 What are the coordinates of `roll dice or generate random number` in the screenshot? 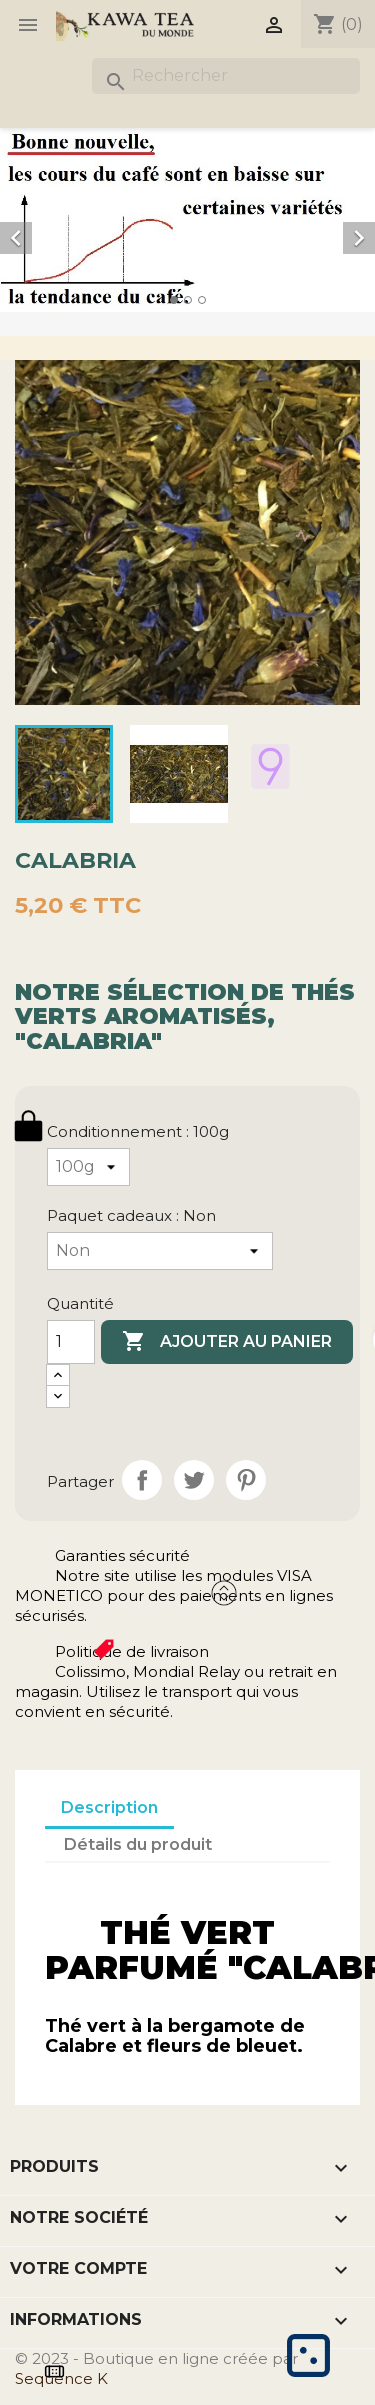 It's located at (308, 2355).